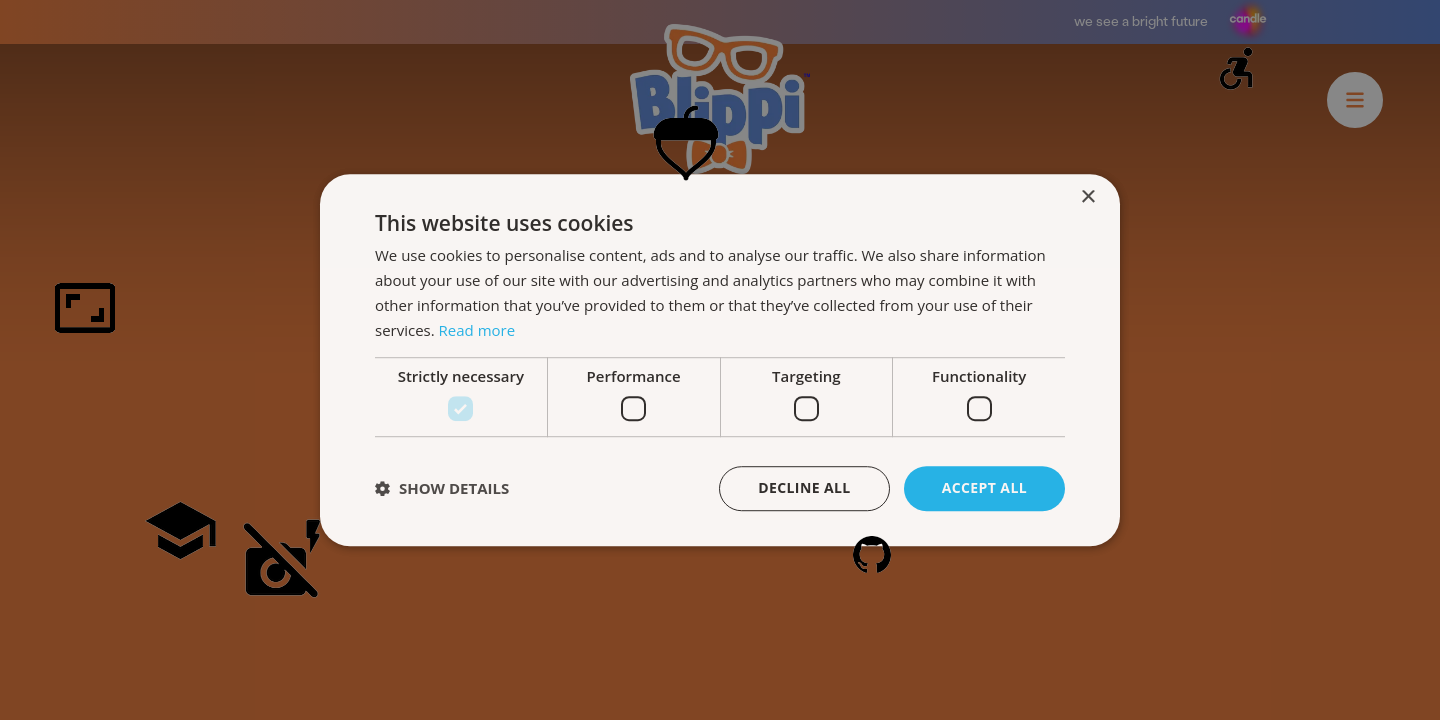 This screenshot has height=720, width=1440. I want to click on open GitHub repository, so click(872, 555).